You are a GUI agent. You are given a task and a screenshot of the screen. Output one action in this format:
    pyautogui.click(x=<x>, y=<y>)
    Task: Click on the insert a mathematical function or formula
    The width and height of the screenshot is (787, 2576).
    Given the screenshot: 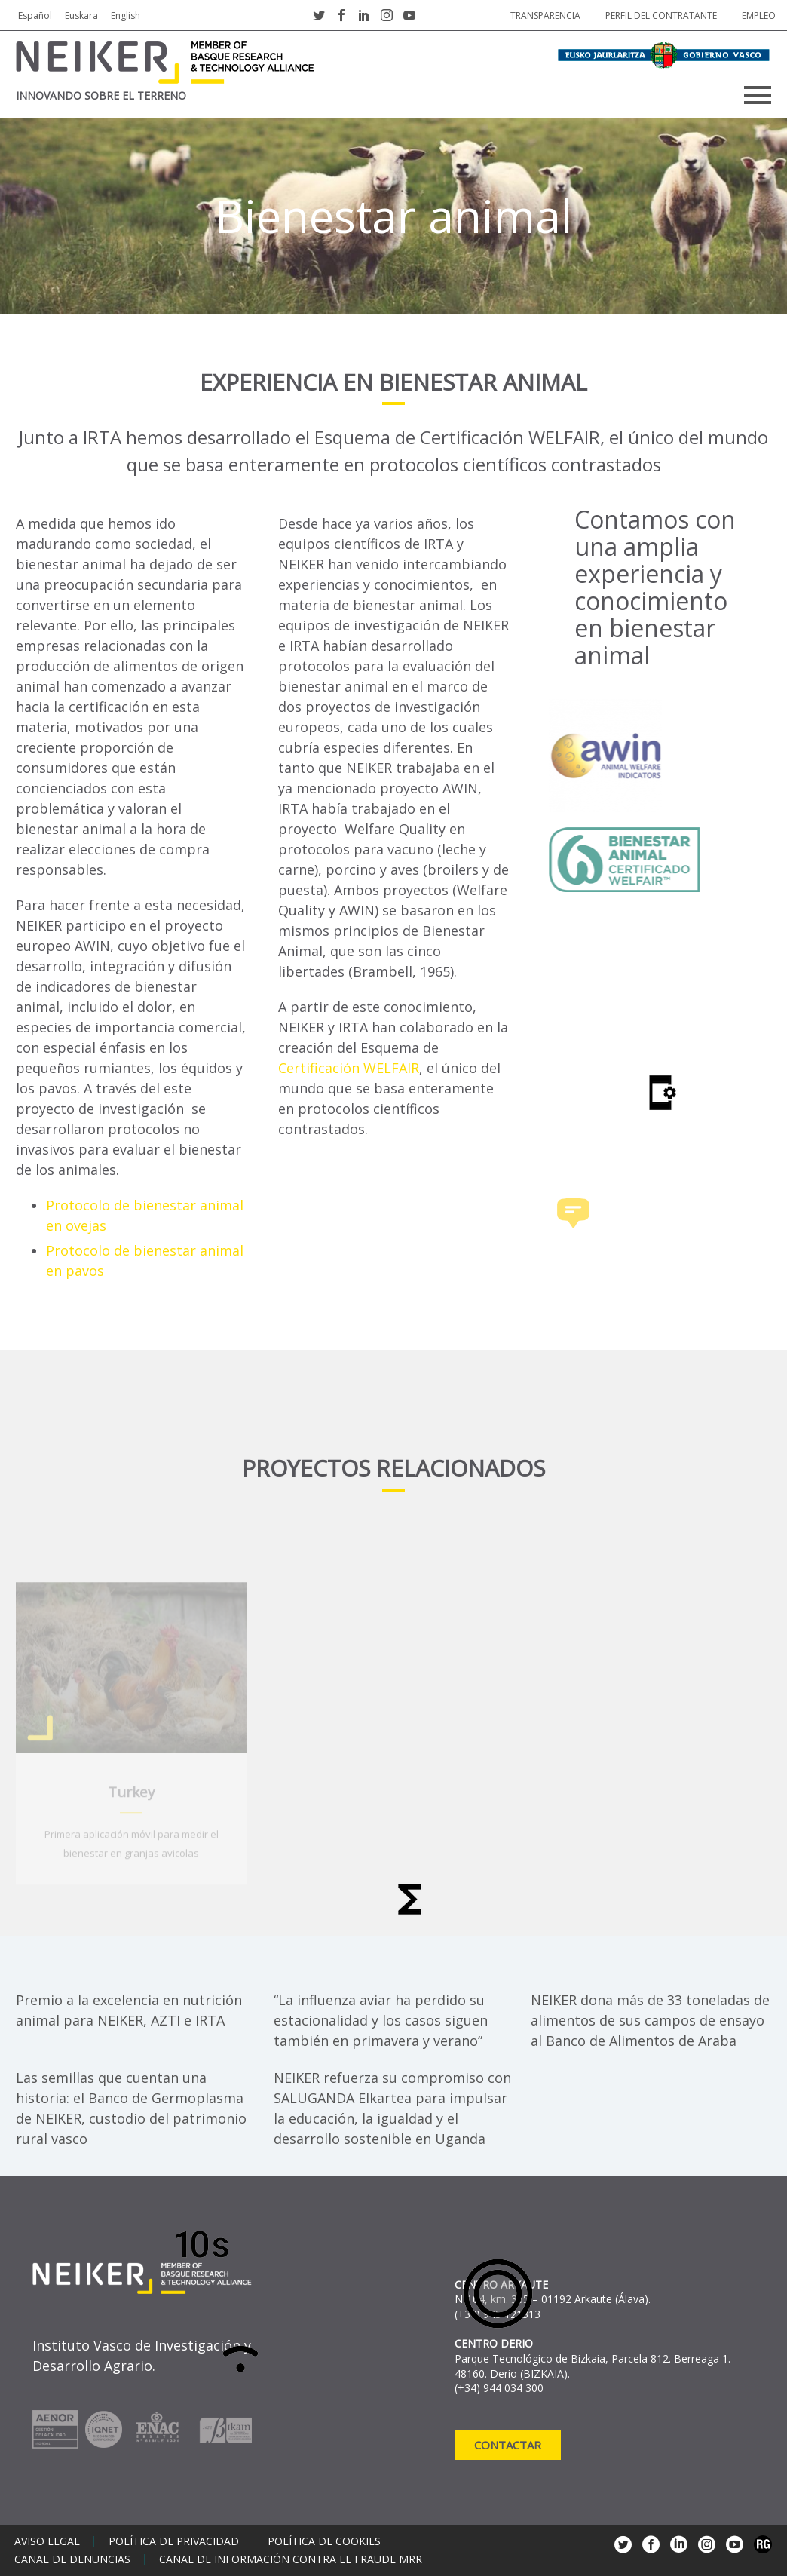 What is the action you would take?
    pyautogui.click(x=409, y=1899)
    